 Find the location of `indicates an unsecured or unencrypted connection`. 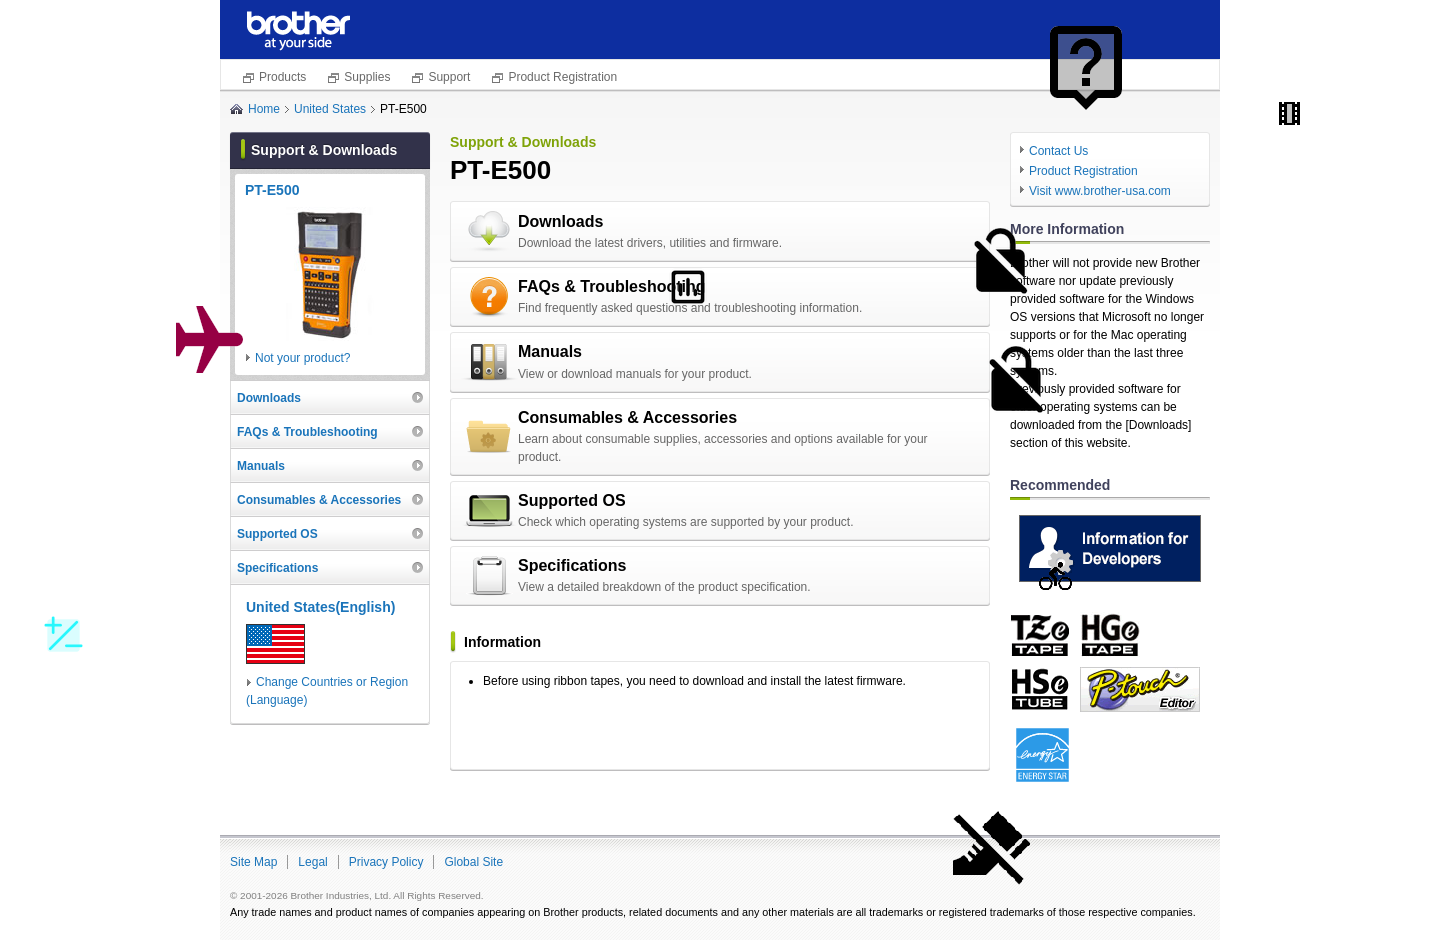

indicates an unsecured or unencrypted connection is located at coordinates (1016, 380).